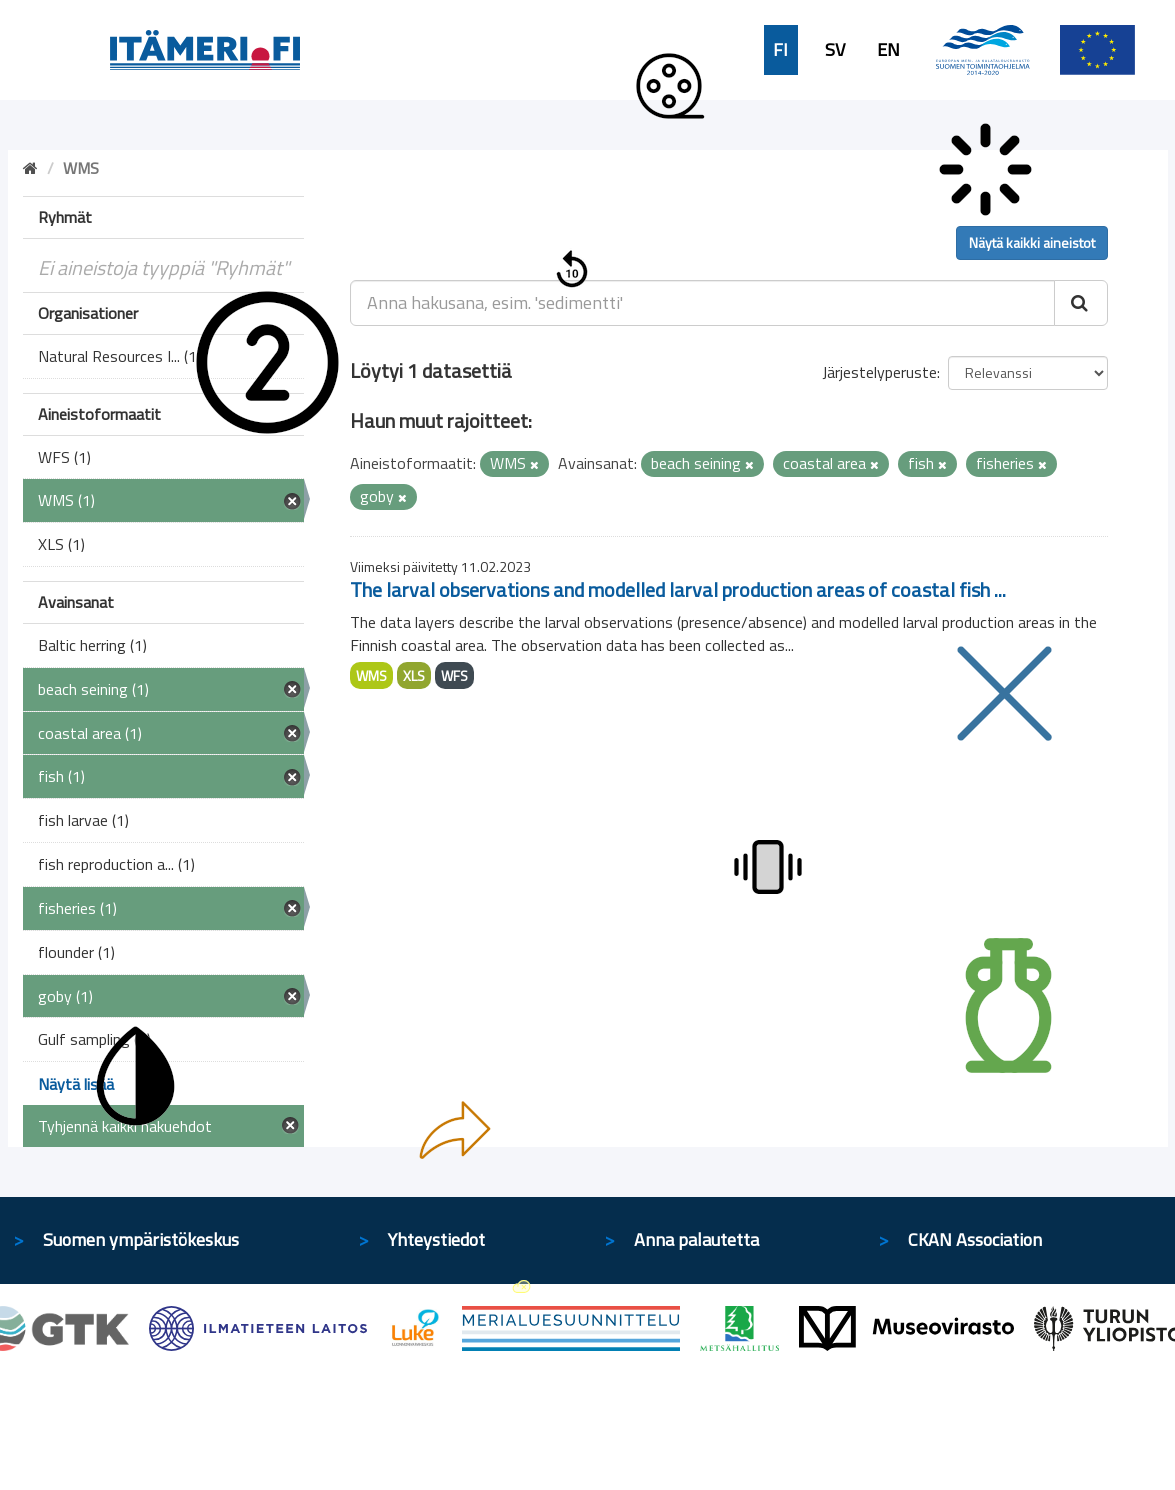  I want to click on browse historical or ancient artifacts, so click(1008, 1005).